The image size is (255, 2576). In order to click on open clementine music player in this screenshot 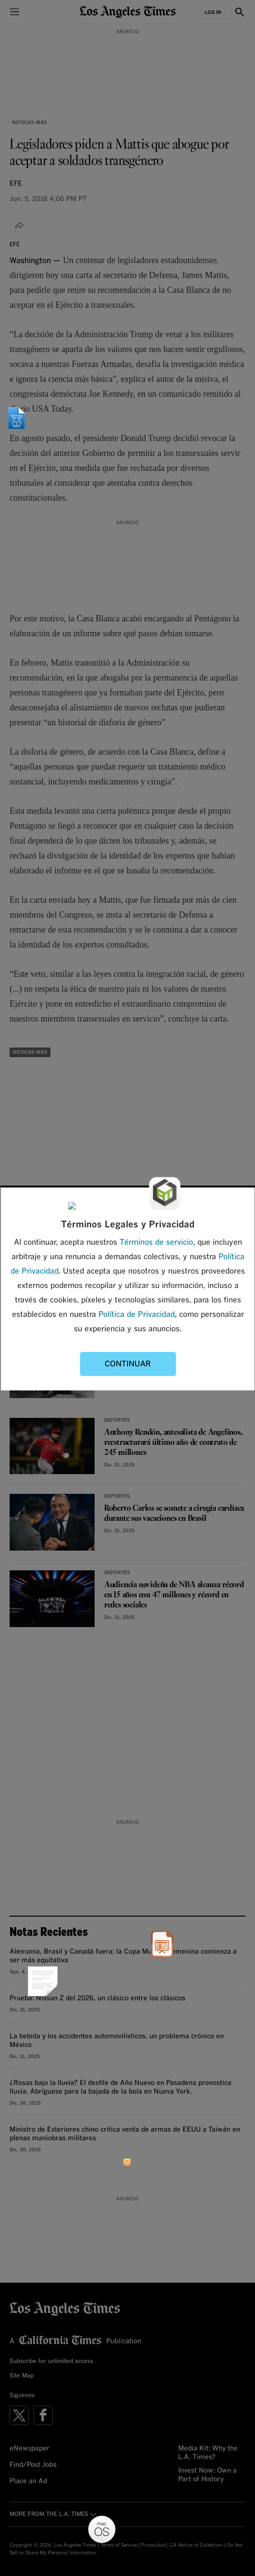, I will do `click(127, 2162)`.